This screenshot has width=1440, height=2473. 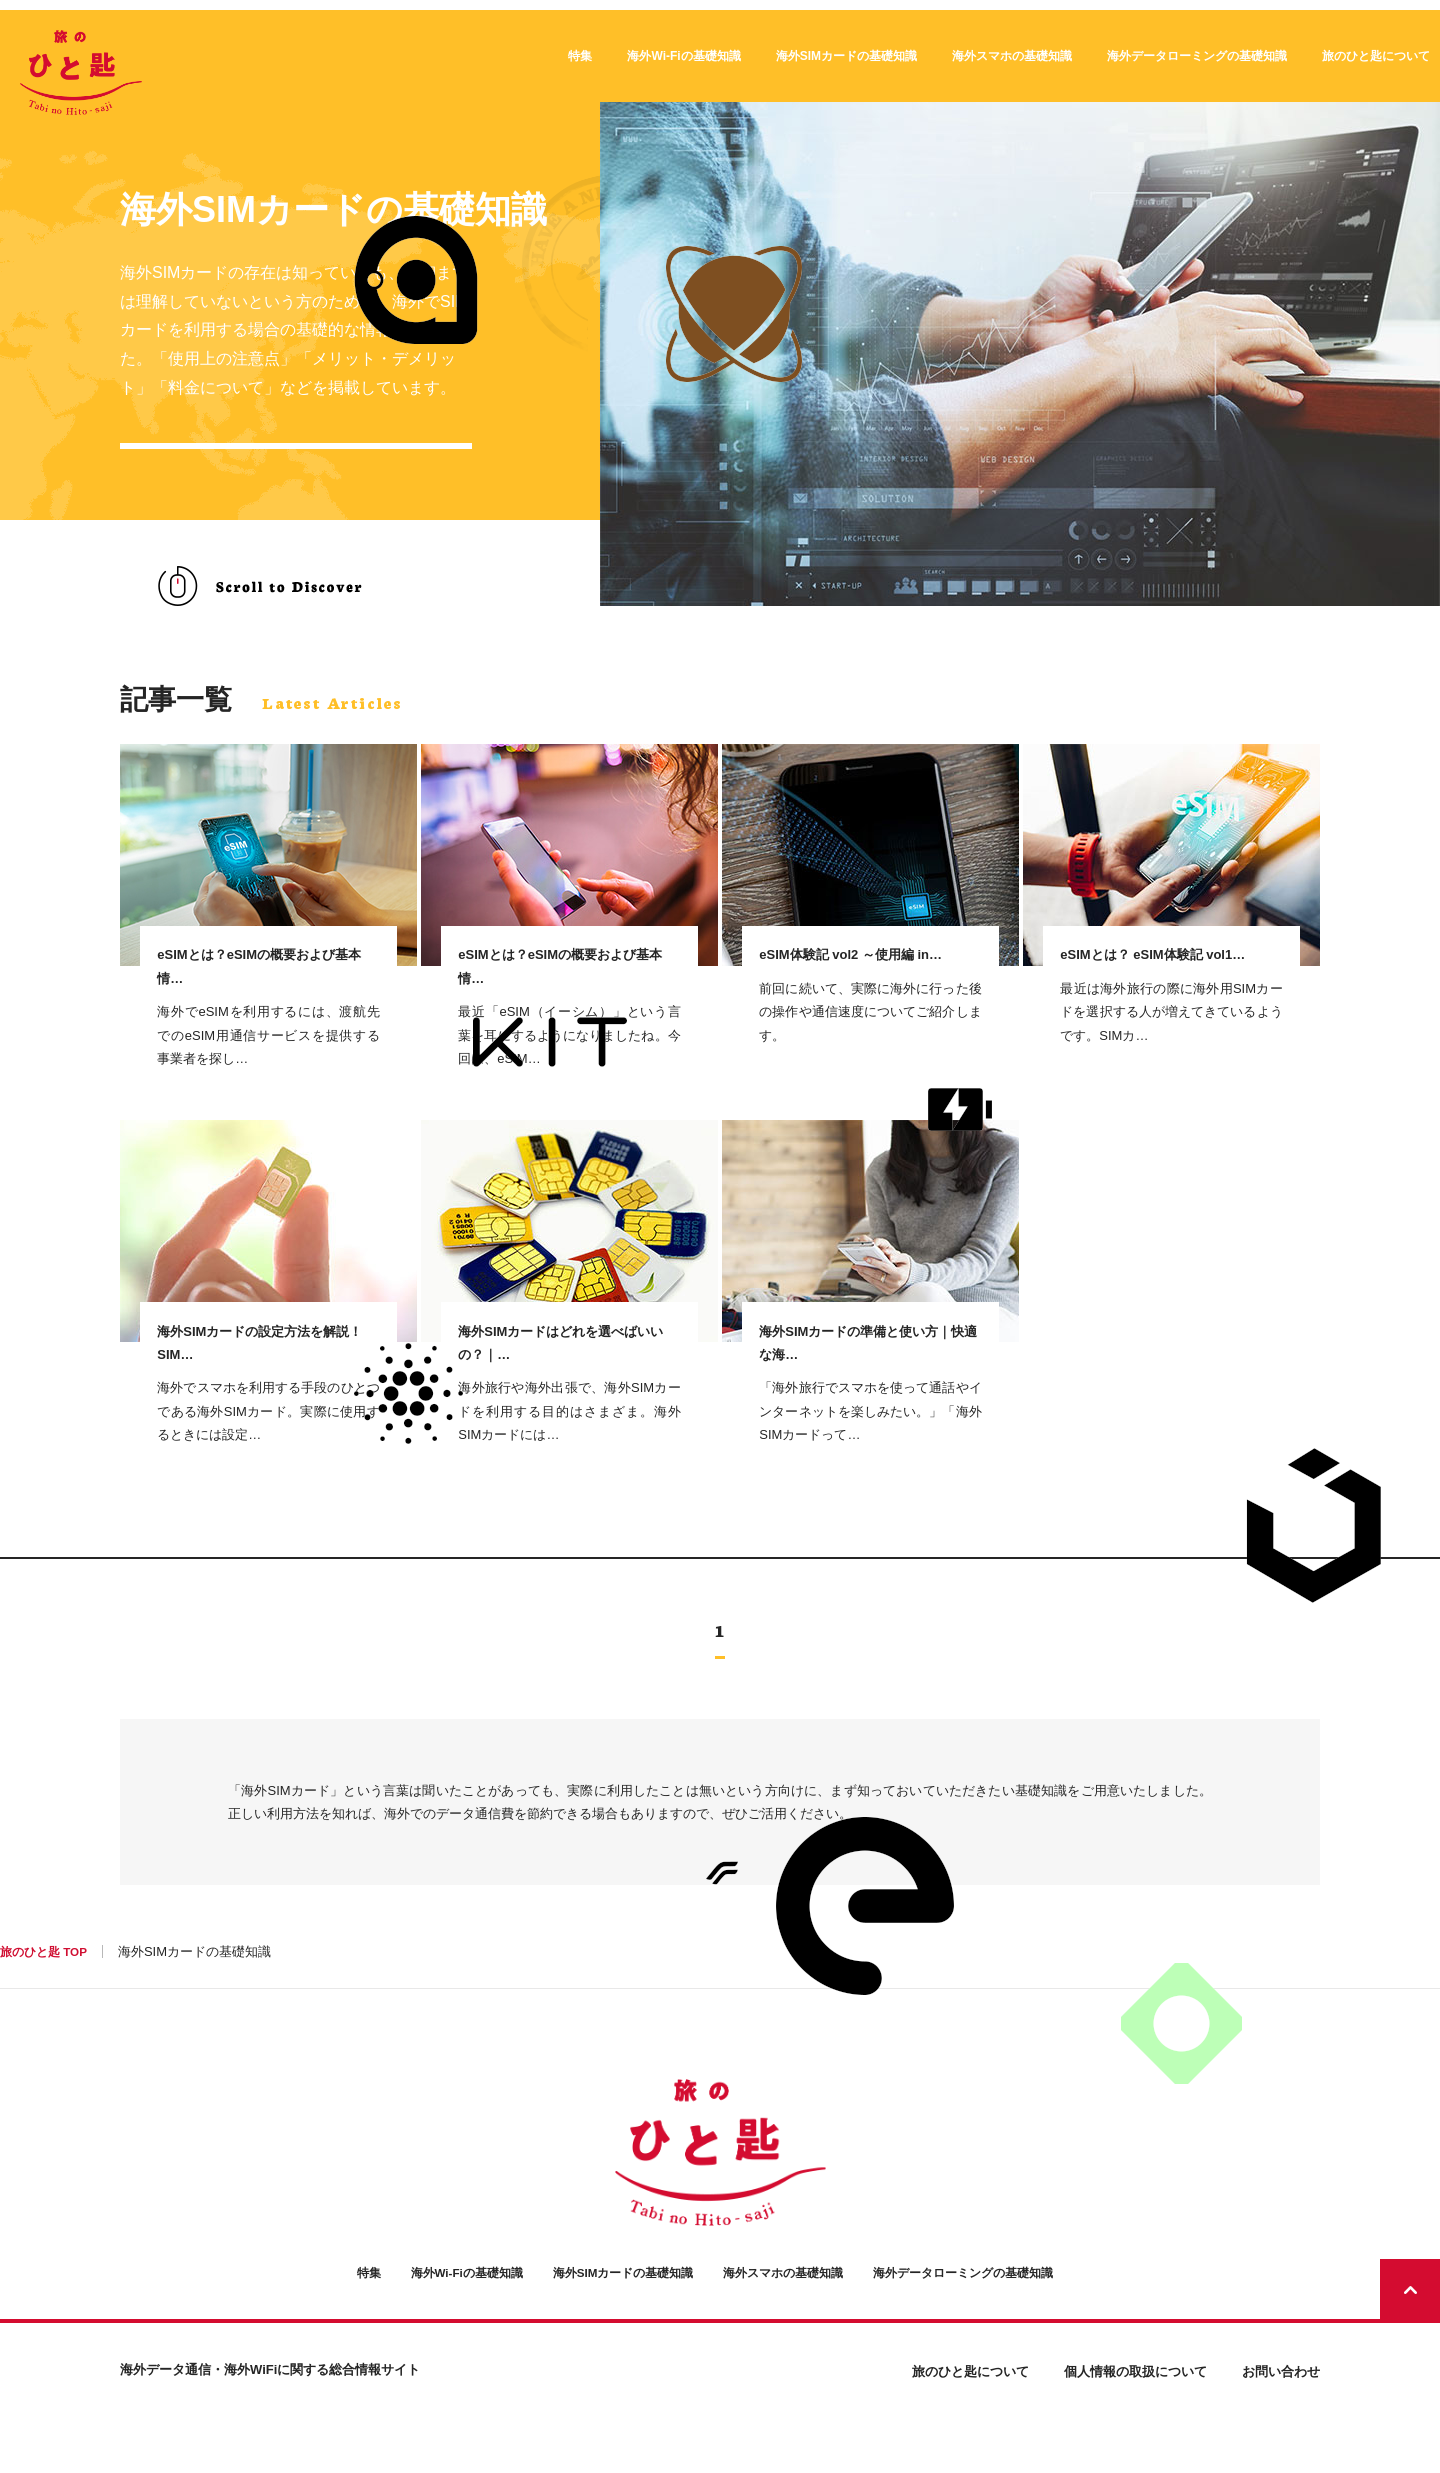 I want to click on cloudsmith logo, so click(x=1181, y=2023).